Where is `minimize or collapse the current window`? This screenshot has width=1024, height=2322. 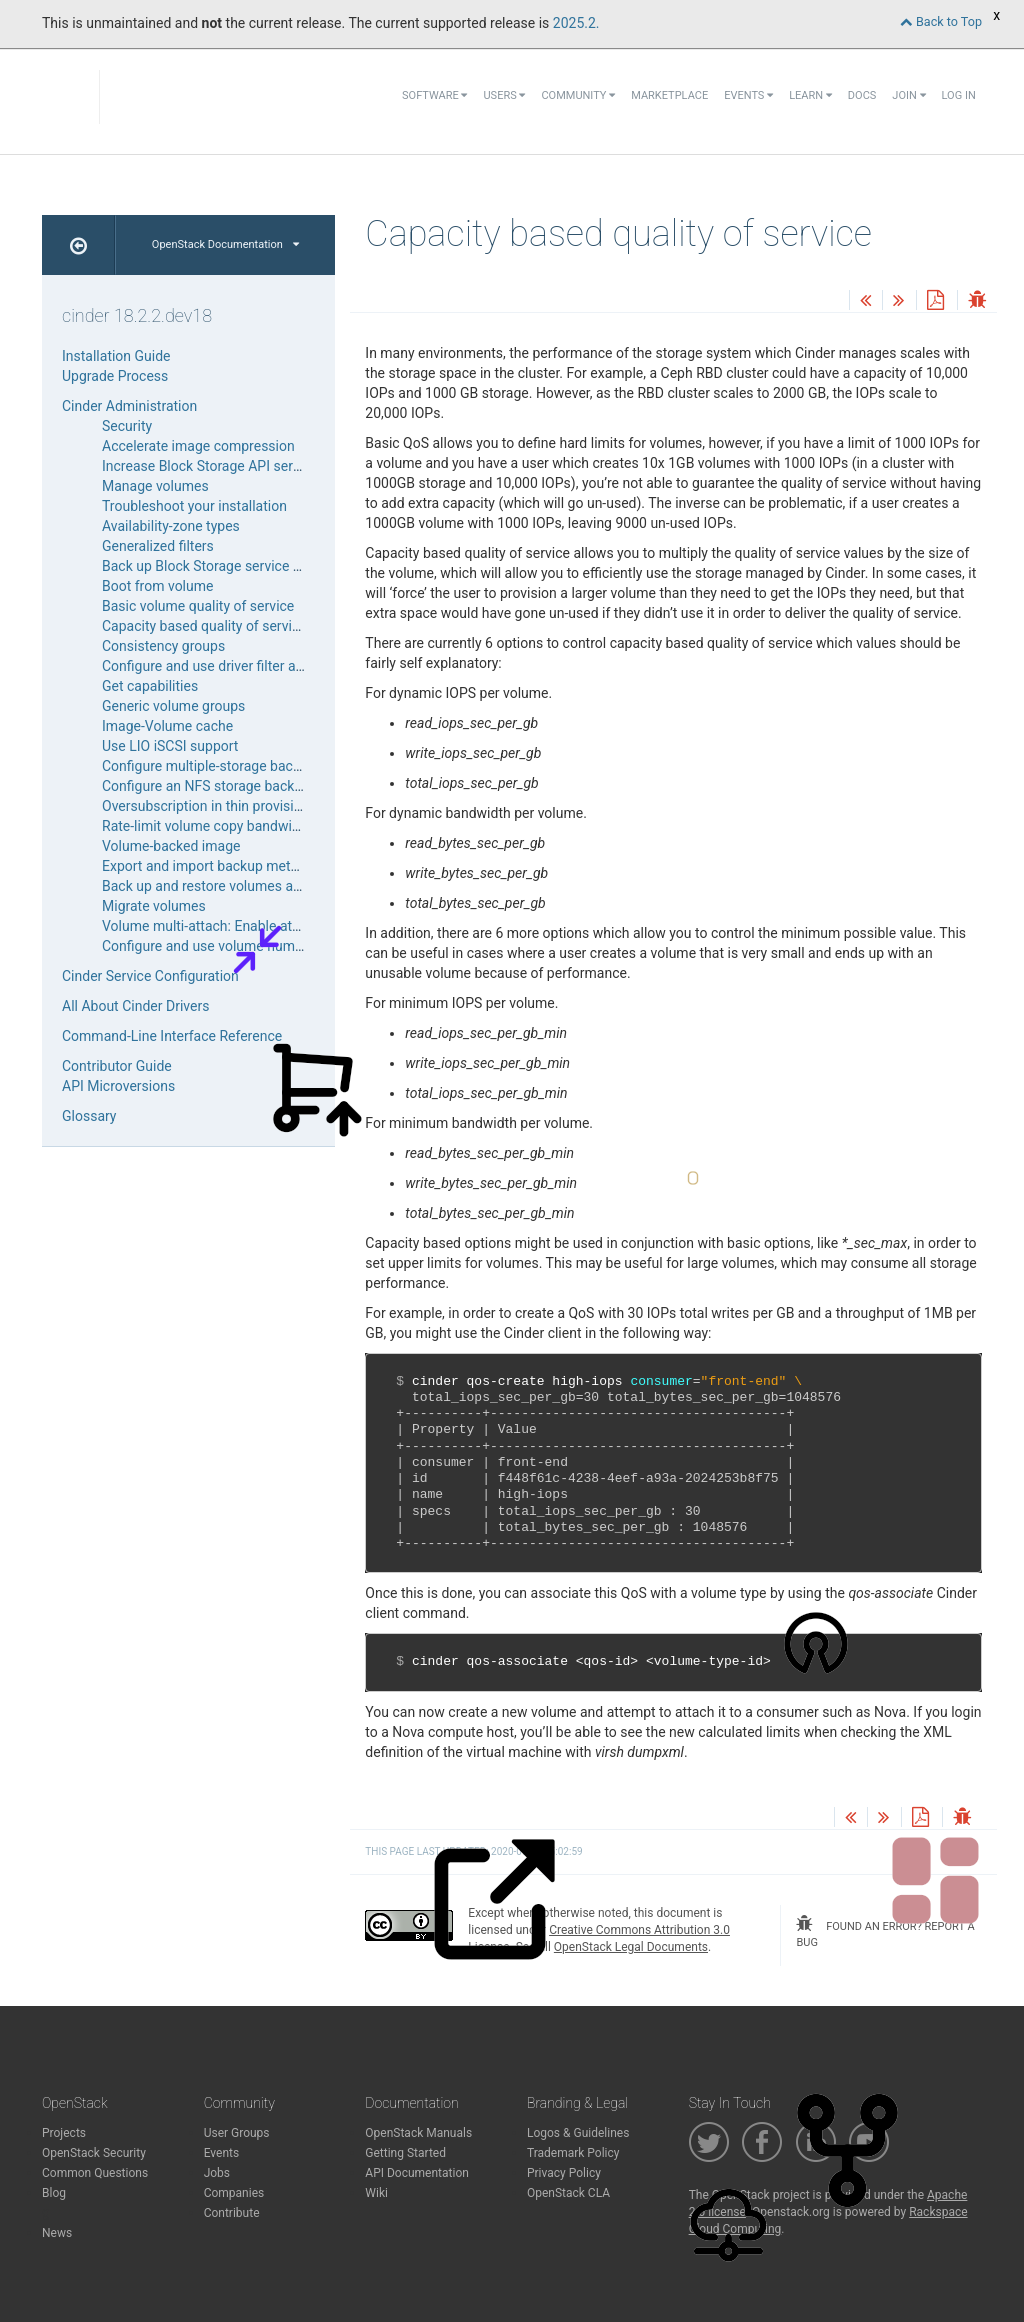 minimize or collapse the current window is located at coordinates (257, 949).